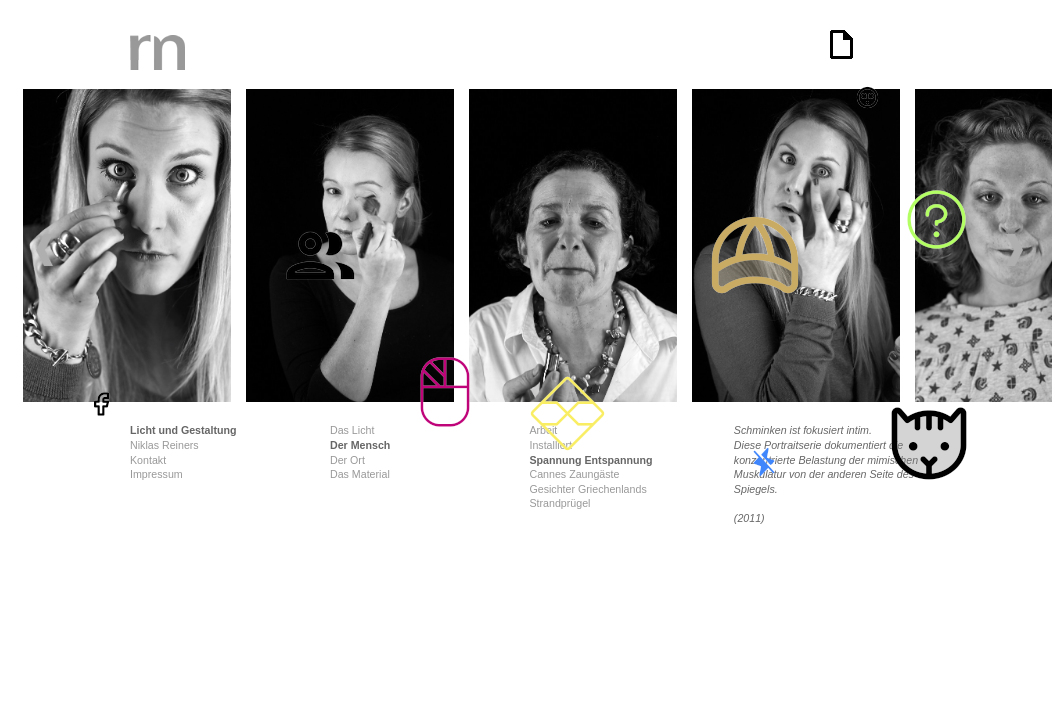  Describe the element at coordinates (567, 413) in the screenshot. I see `pix instant payment system logo` at that location.